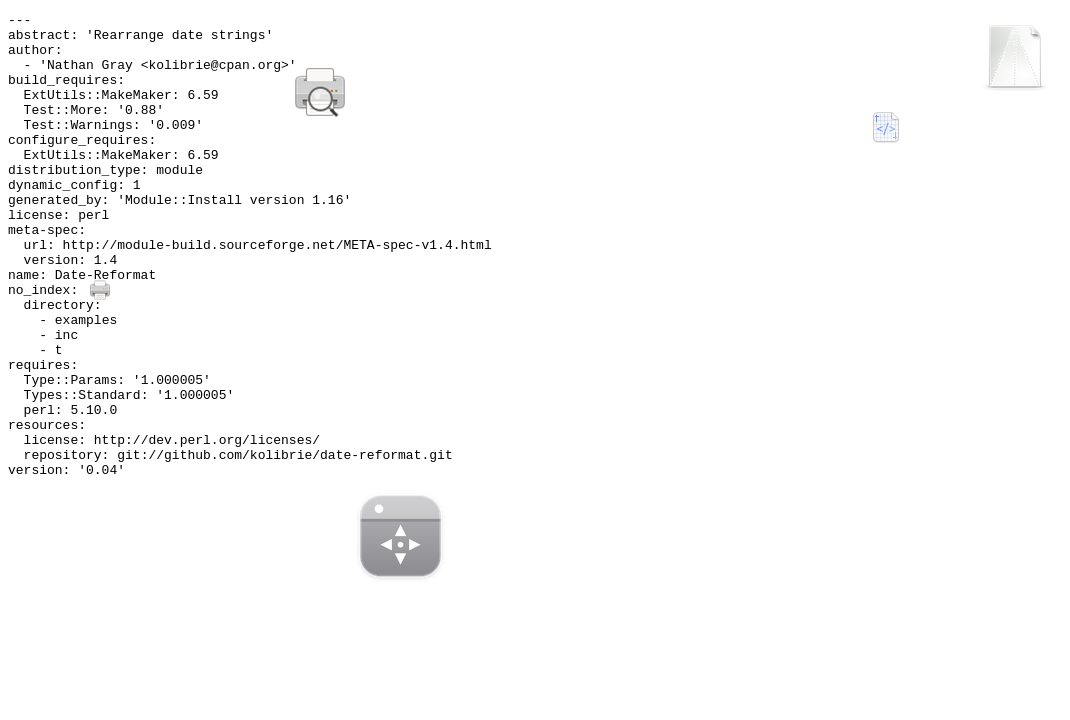  Describe the element at coordinates (100, 290) in the screenshot. I see `print the current file or document` at that location.